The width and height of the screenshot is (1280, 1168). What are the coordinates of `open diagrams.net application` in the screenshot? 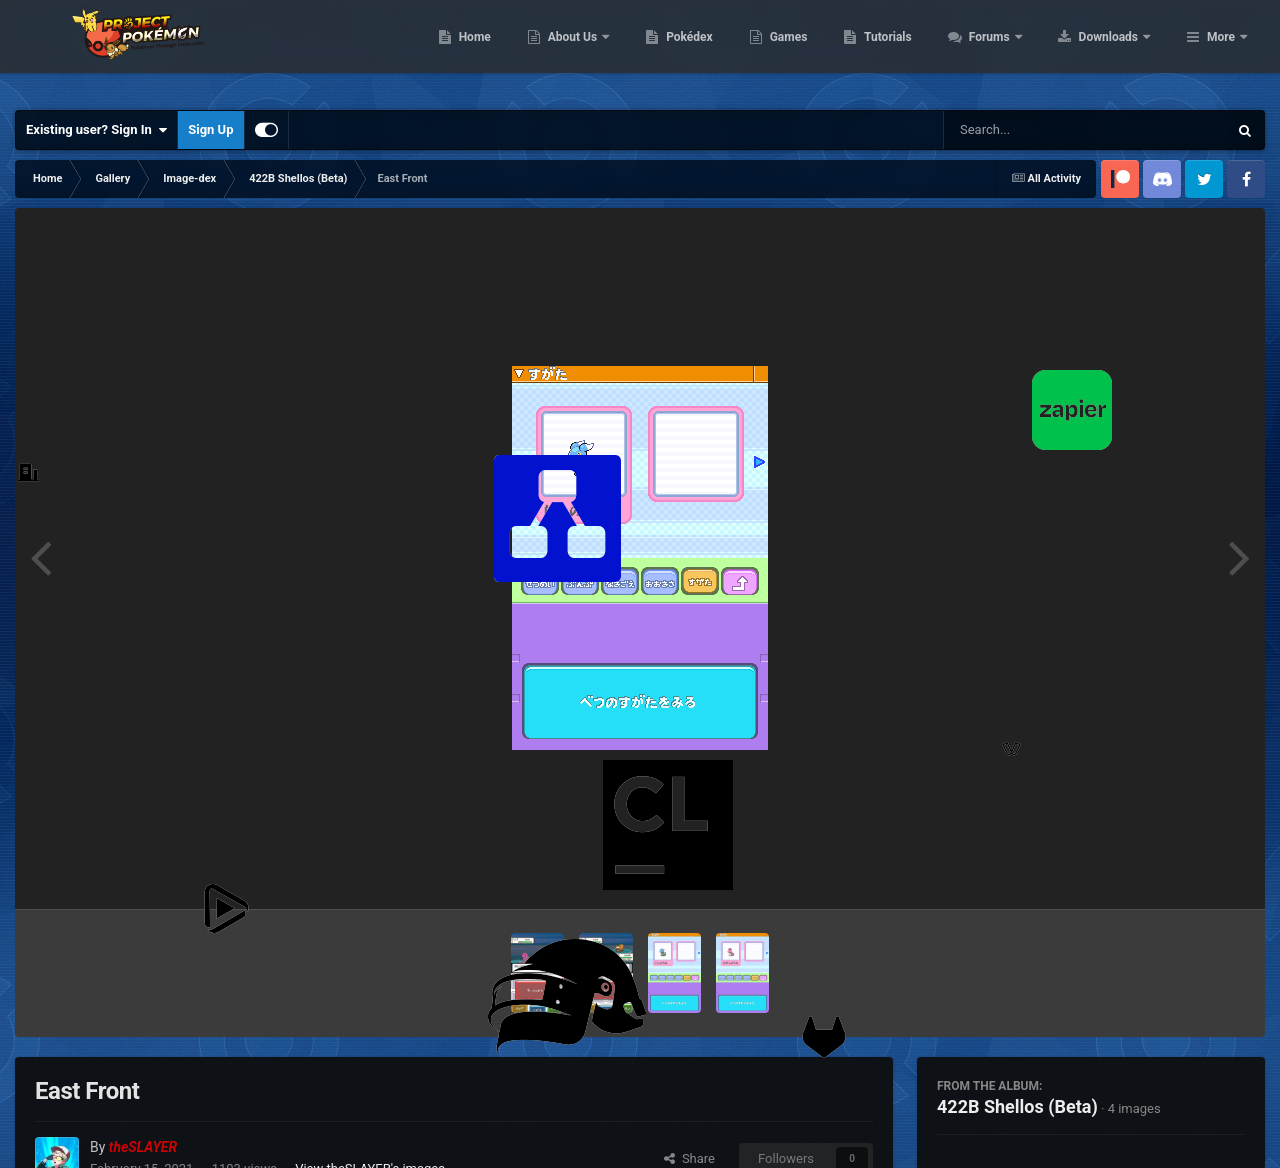 It's located at (557, 518).